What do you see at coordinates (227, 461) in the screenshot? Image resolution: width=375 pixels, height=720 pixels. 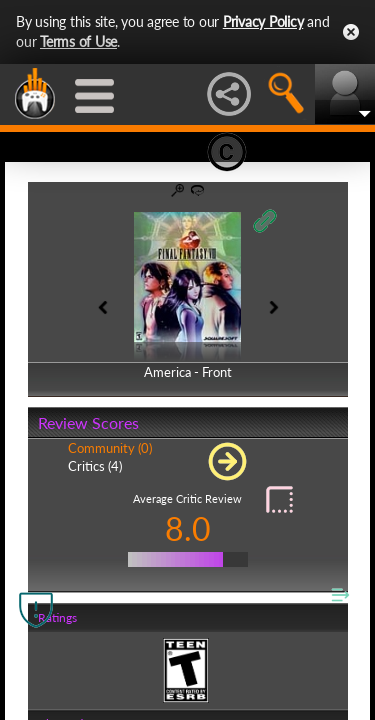 I see `proceed to the next step` at bounding box center [227, 461].